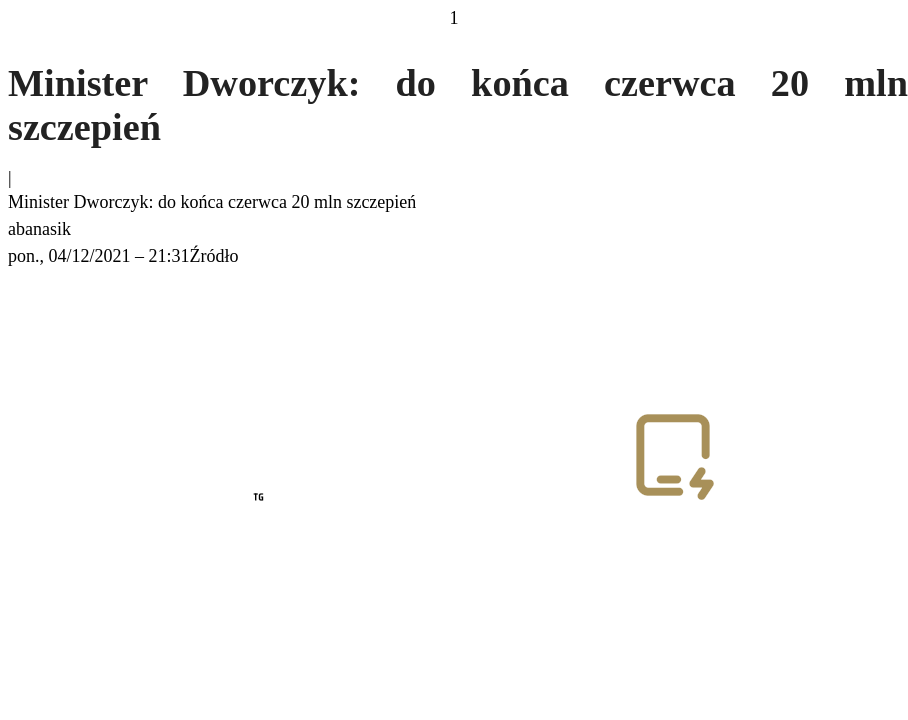 This screenshot has height=720, width=908. I want to click on iPad charging status, so click(673, 455).